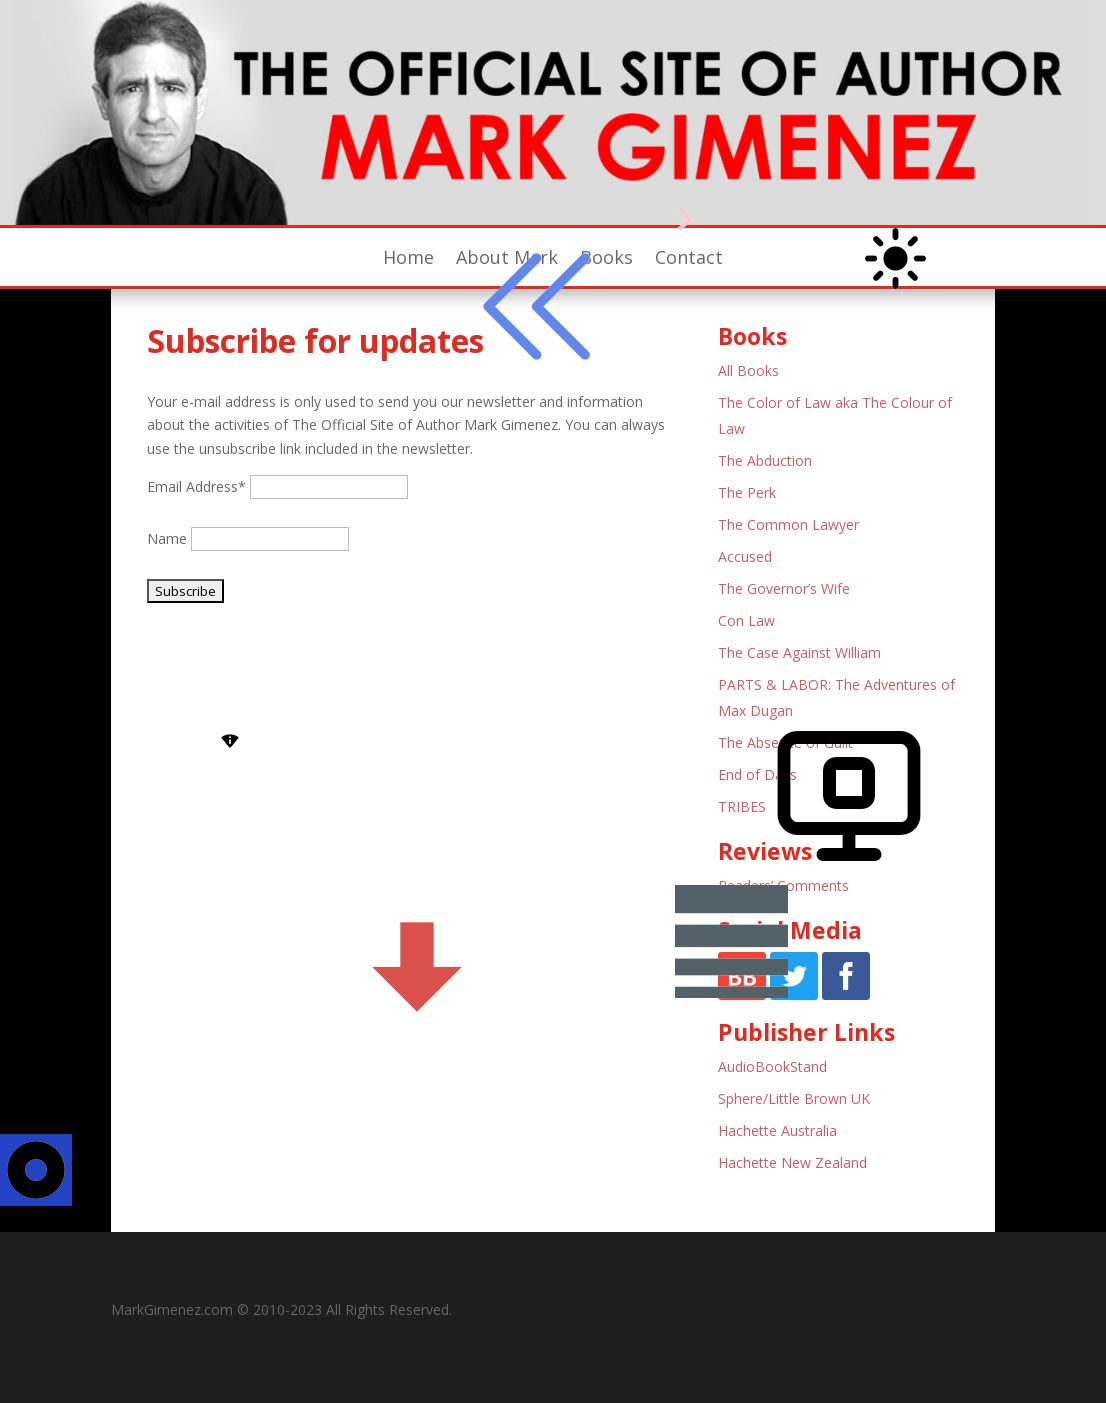 The image size is (1106, 1403). I want to click on increase screen brightness, so click(895, 258).